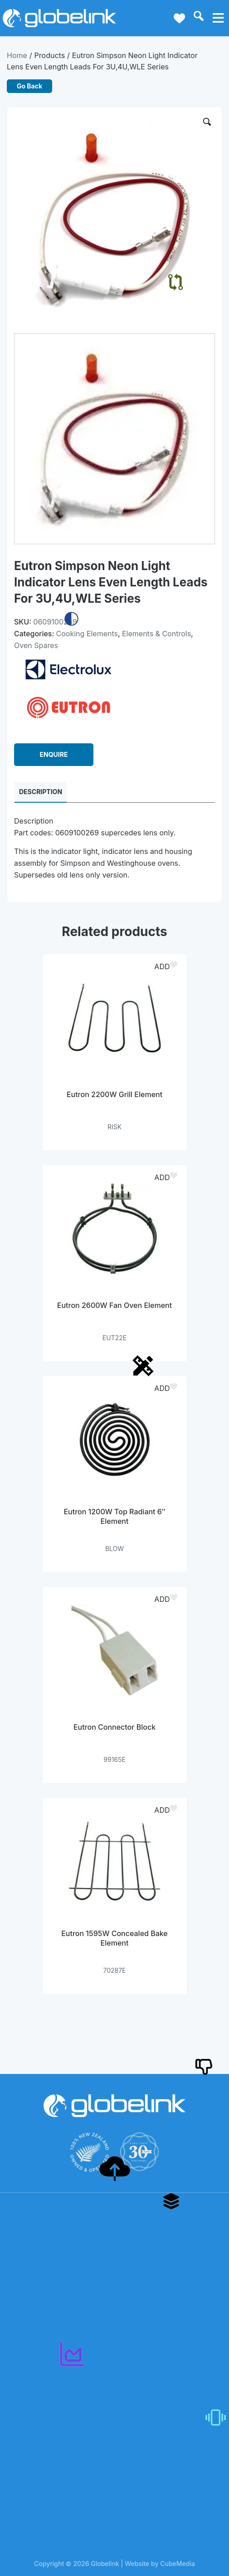 This screenshot has height=2576, width=229. What do you see at coordinates (143, 1366) in the screenshot?
I see `access design tools or editing services` at bounding box center [143, 1366].